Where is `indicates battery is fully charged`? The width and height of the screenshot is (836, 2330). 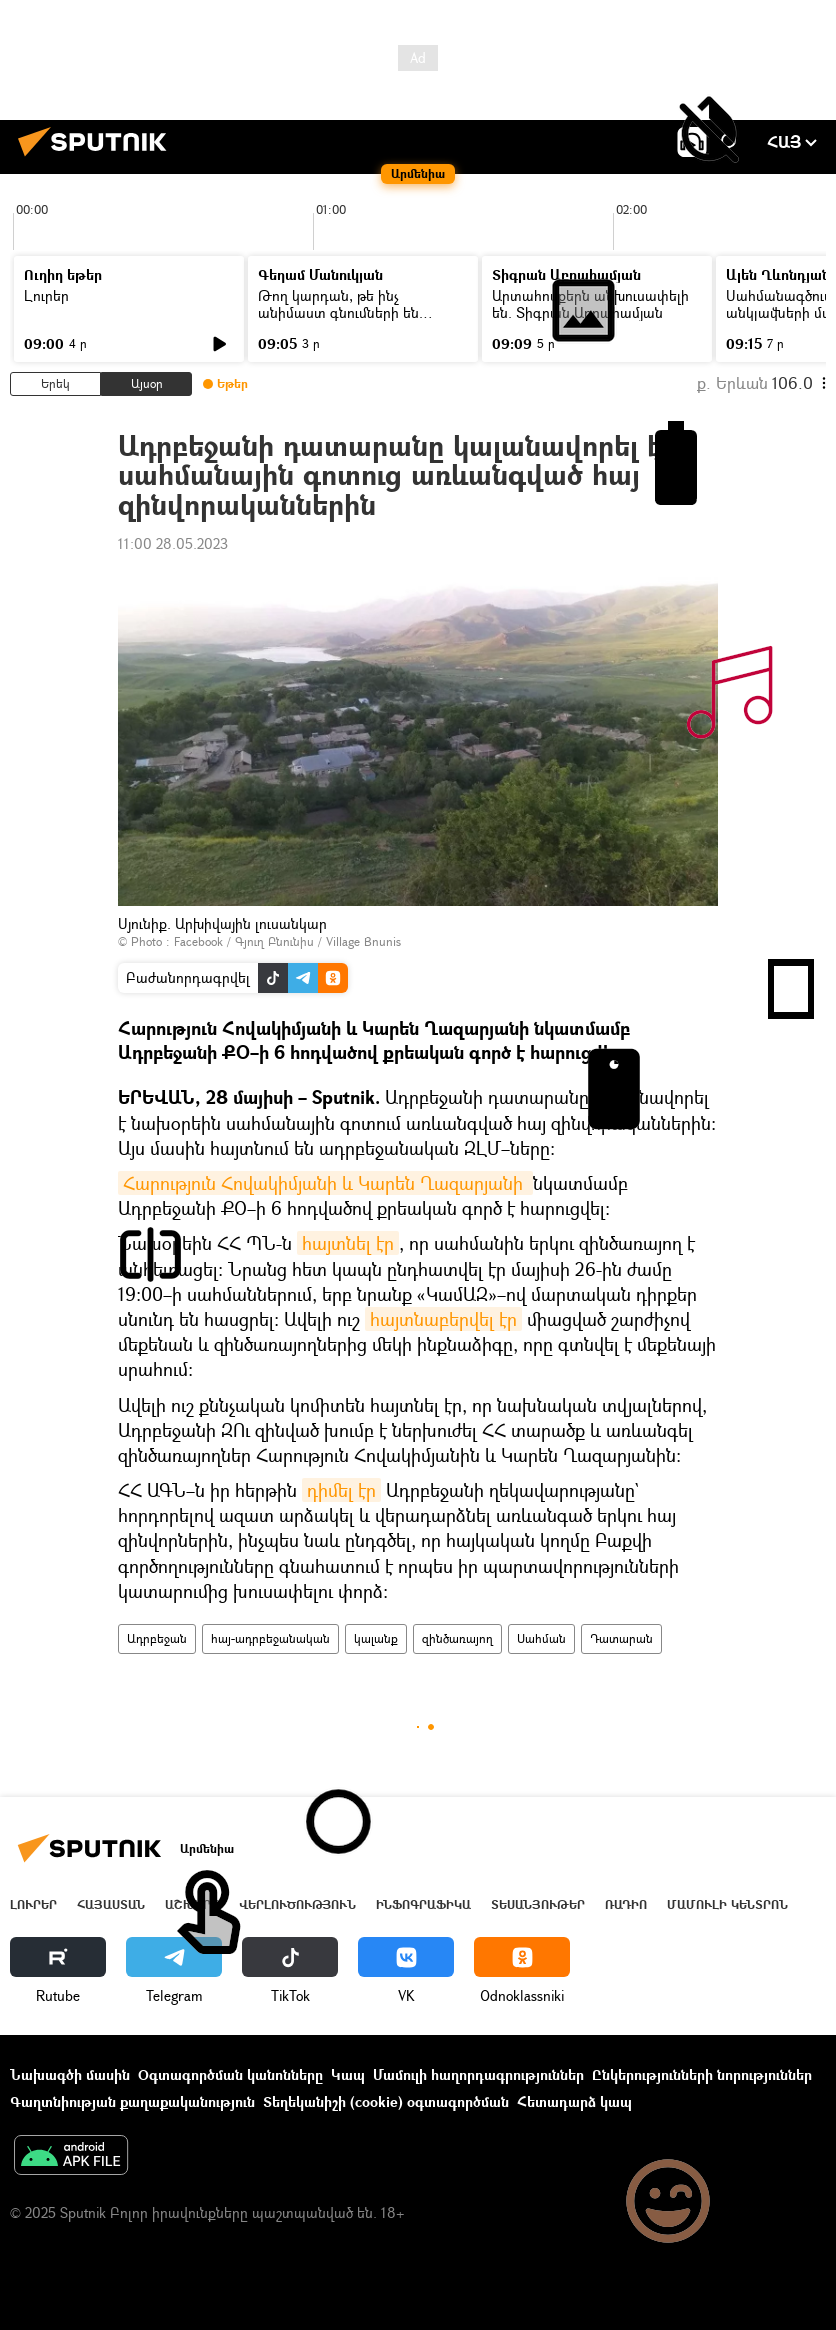
indicates battery is fully charged is located at coordinates (676, 463).